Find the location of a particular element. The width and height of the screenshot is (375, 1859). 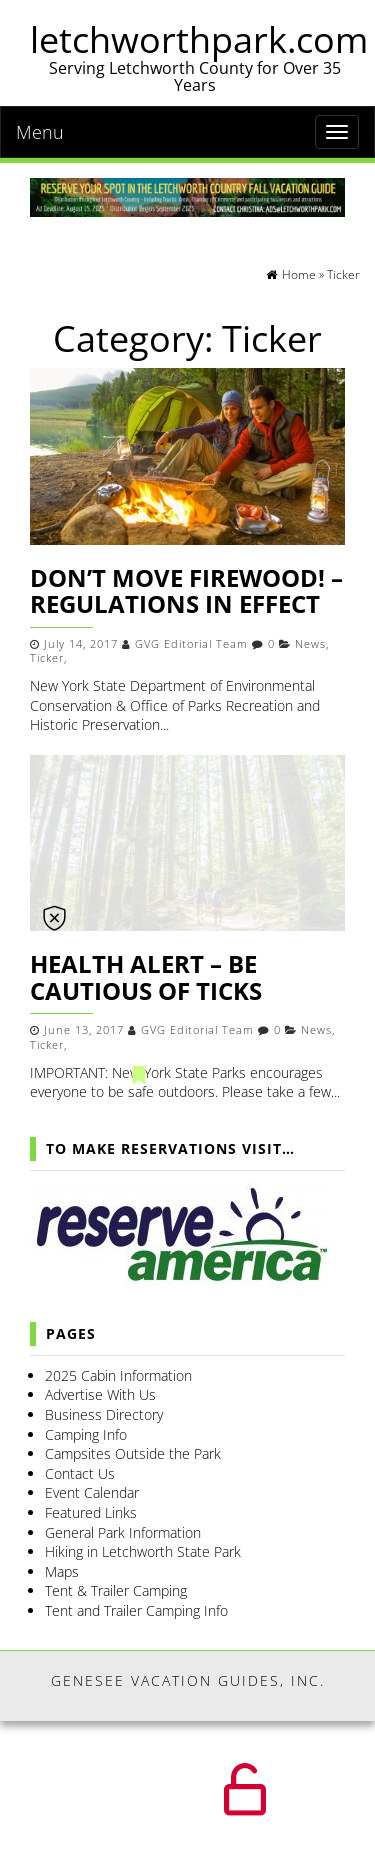

security check failed or blocked is located at coordinates (54, 918).